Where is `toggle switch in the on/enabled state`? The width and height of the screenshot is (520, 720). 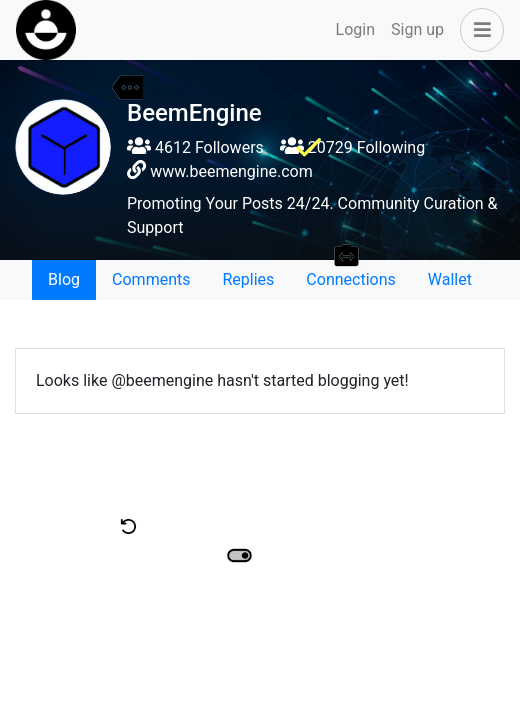 toggle switch in the on/enabled state is located at coordinates (239, 555).